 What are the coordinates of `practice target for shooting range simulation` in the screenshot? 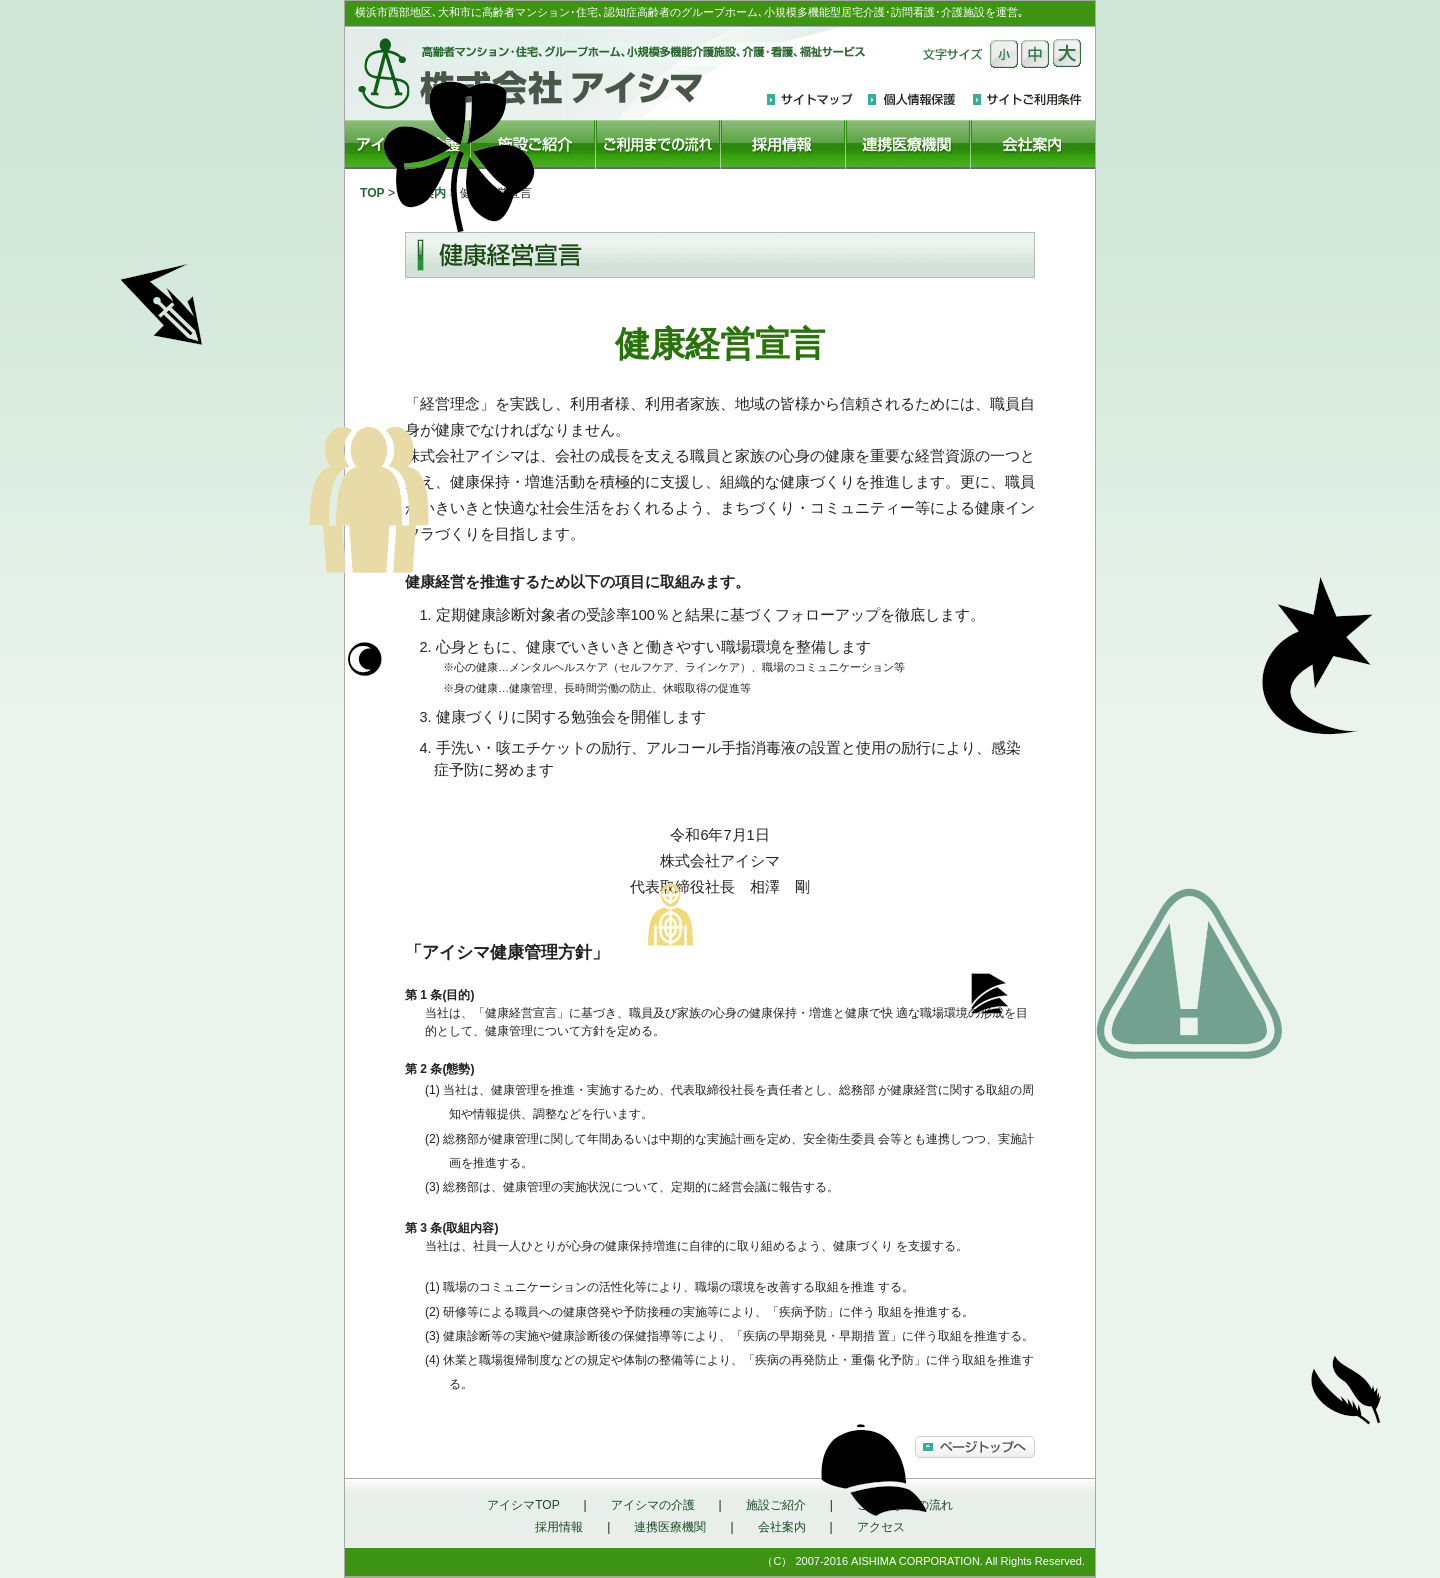 It's located at (670, 914).